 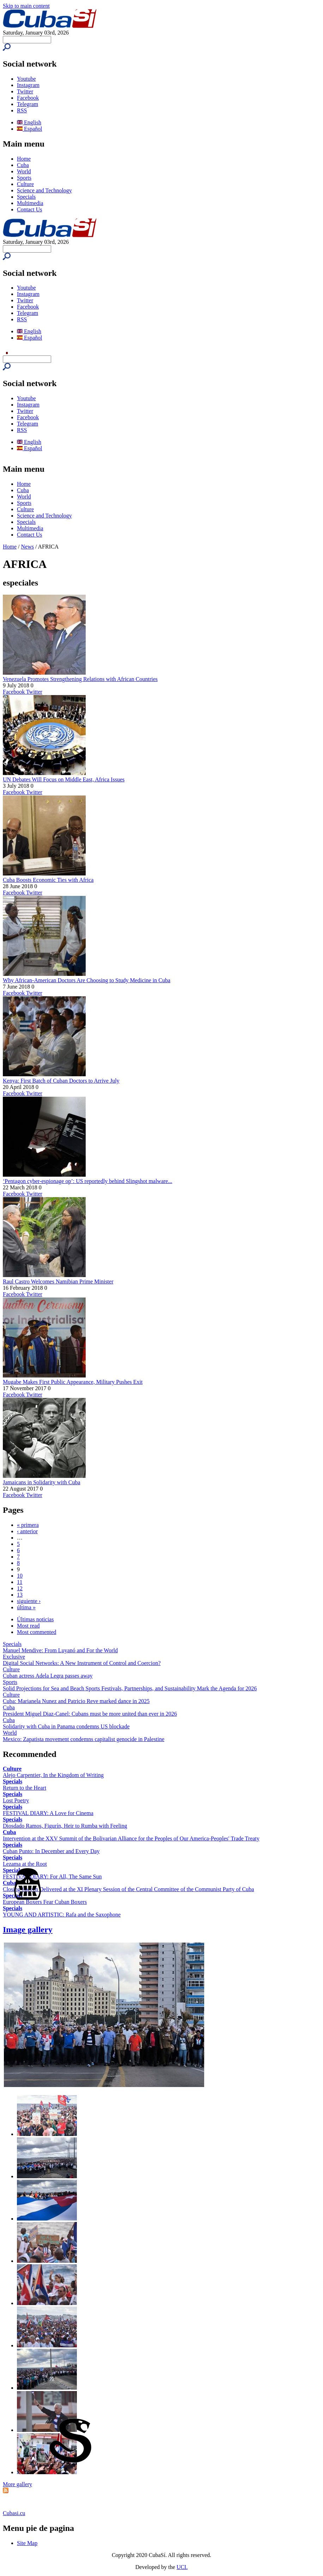 What do you see at coordinates (71, 2440) in the screenshot?
I see `play snake game` at bounding box center [71, 2440].